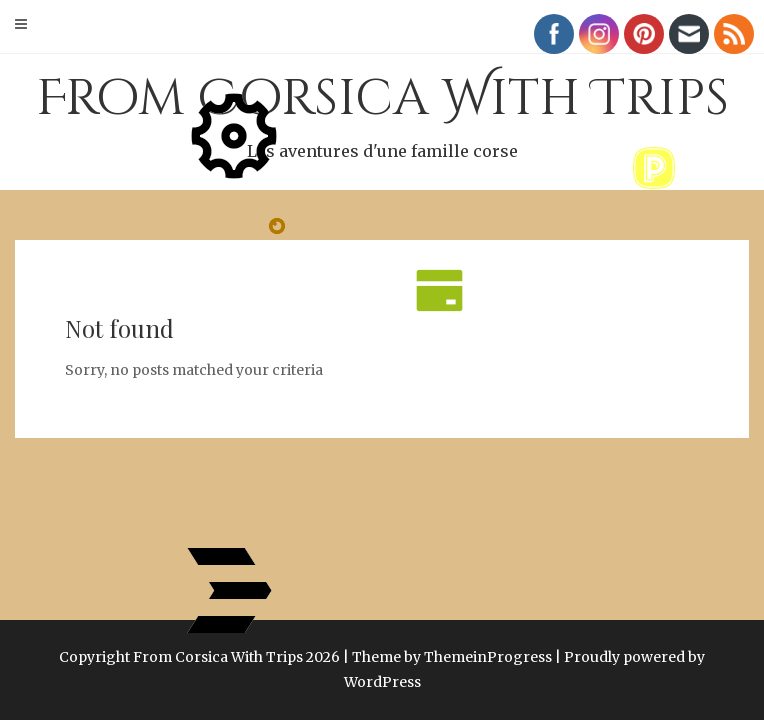 This screenshot has width=764, height=720. What do you see at coordinates (229, 590) in the screenshot?
I see `Rundeck logo` at bounding box center [229, 590].